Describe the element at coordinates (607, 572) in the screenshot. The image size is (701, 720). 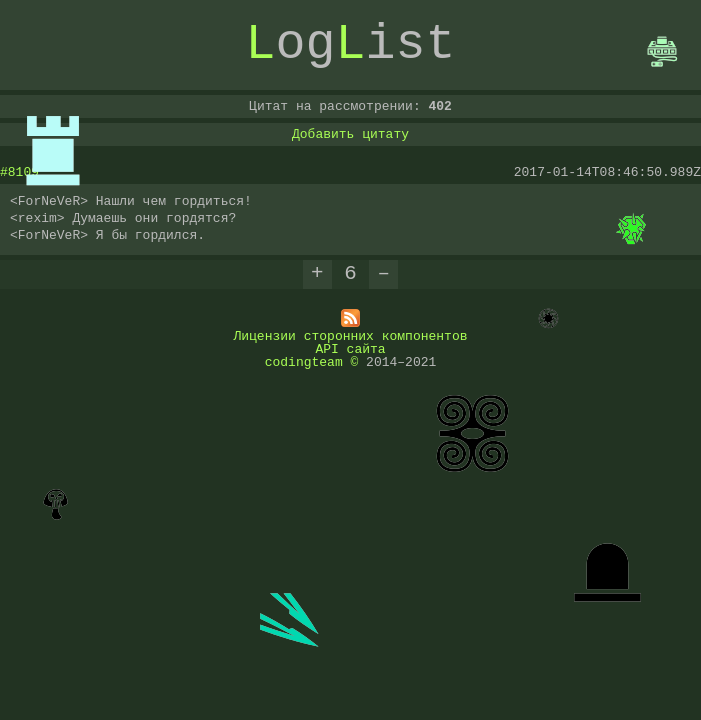
I see `indicates a deceased character or game over state` at that location.